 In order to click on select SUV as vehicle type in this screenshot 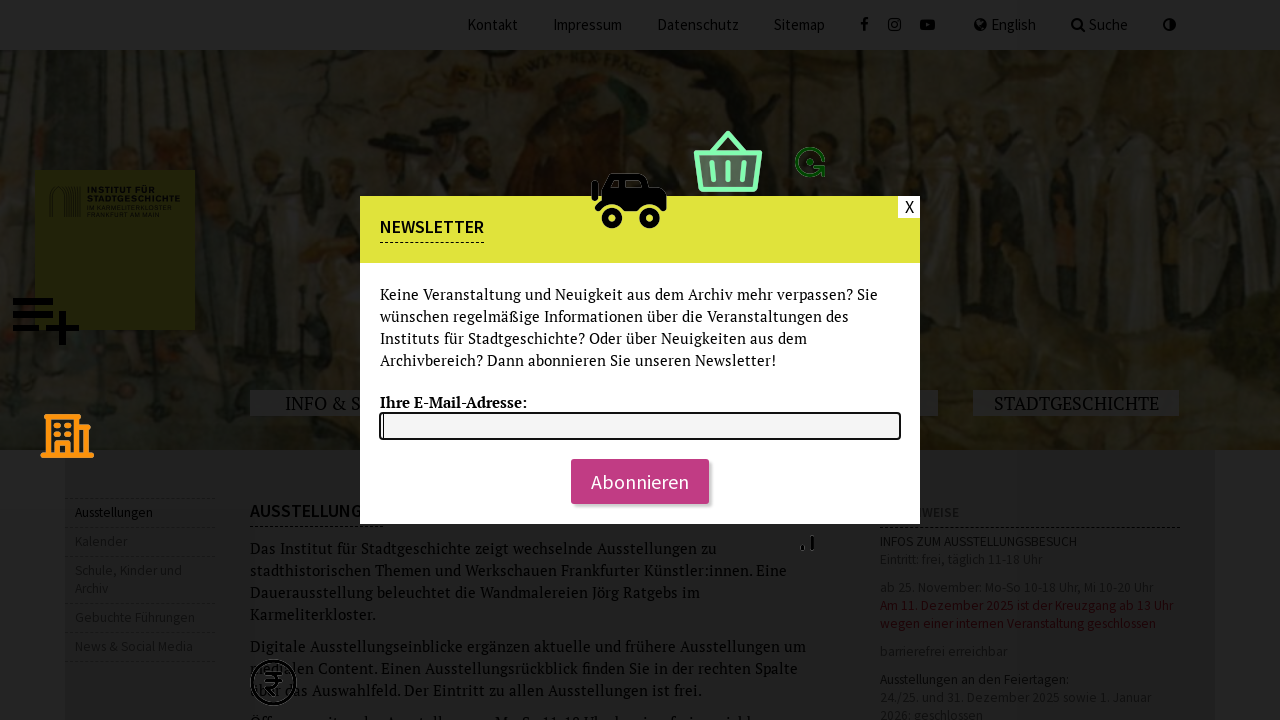, I will do `click(629, 201)`.